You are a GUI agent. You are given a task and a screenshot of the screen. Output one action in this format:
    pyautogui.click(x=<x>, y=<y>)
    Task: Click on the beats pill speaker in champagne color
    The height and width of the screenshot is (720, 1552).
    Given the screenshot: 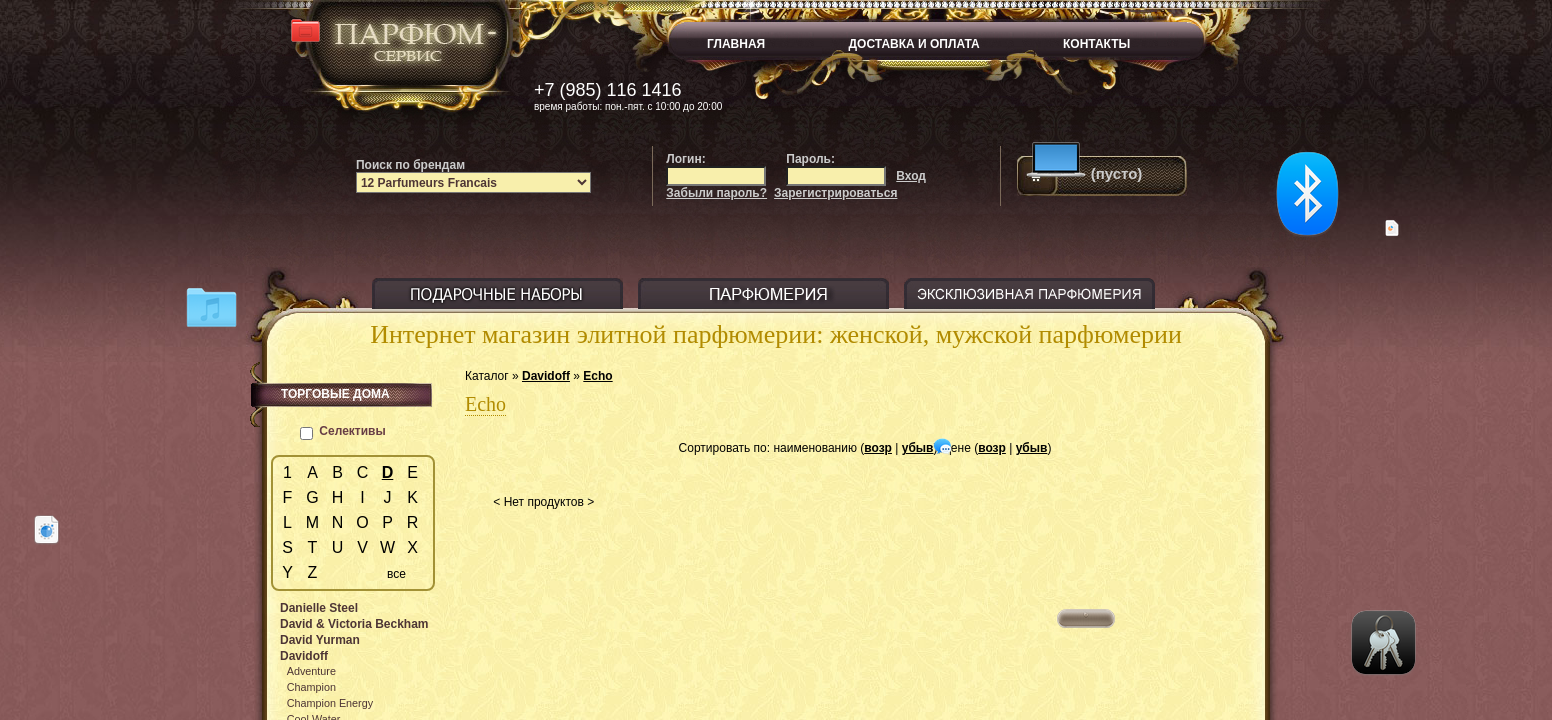 What is the action you would take?
    pyautogui.click(x=1086, y=619)
    